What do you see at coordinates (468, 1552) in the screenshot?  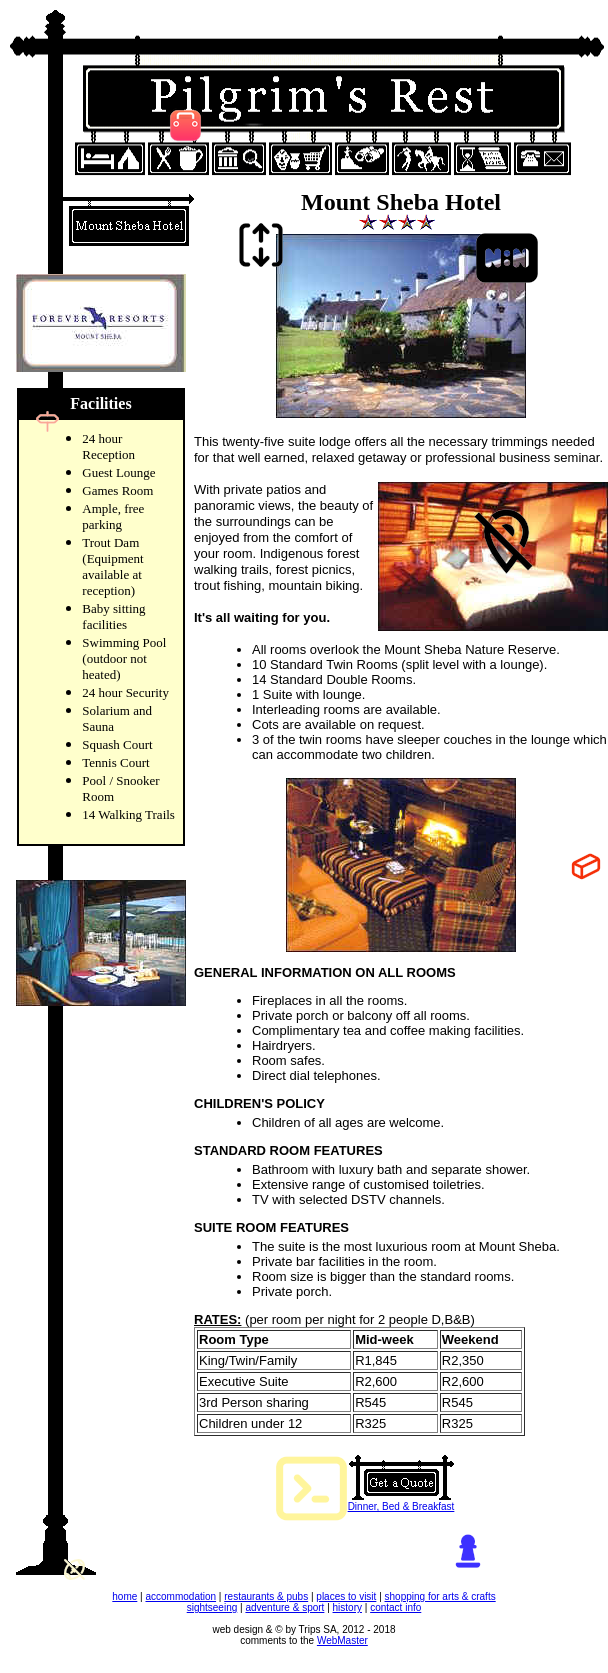 I see `play chess or access chess game` at bounding box center [468, 1552].